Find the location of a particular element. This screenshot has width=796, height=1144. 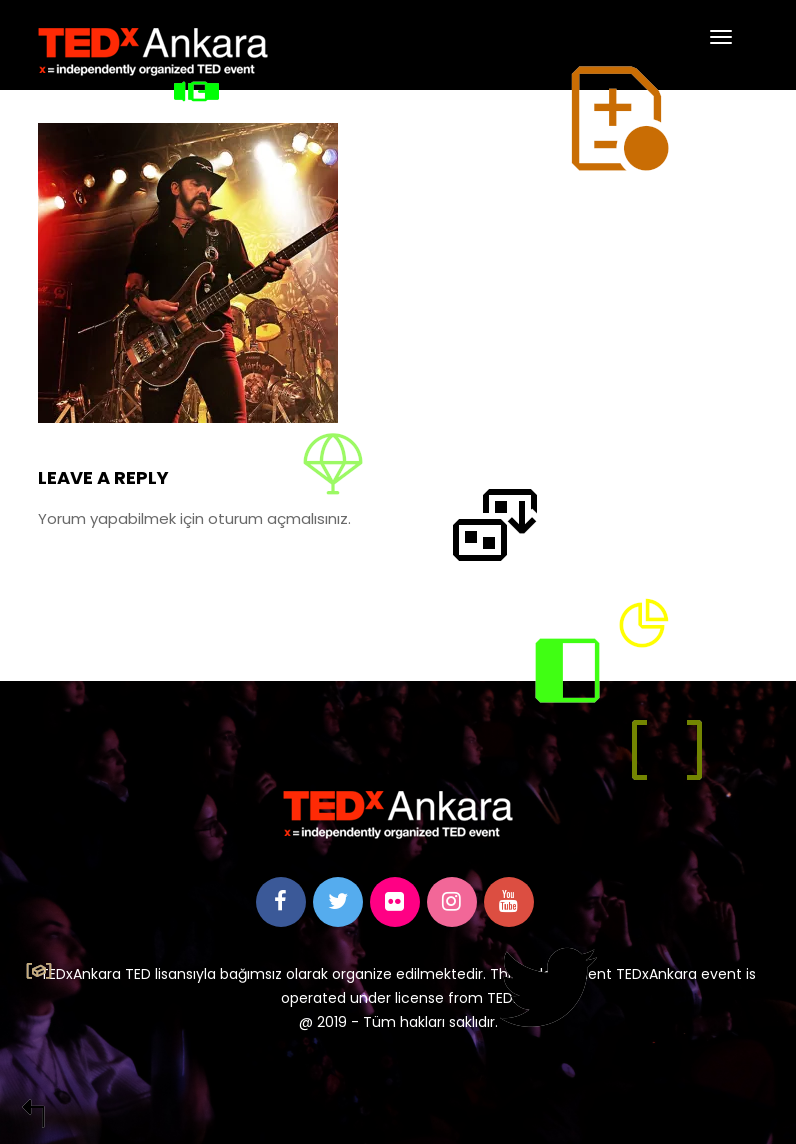

indicates an array data type in code is located at coordinates (667, 750).